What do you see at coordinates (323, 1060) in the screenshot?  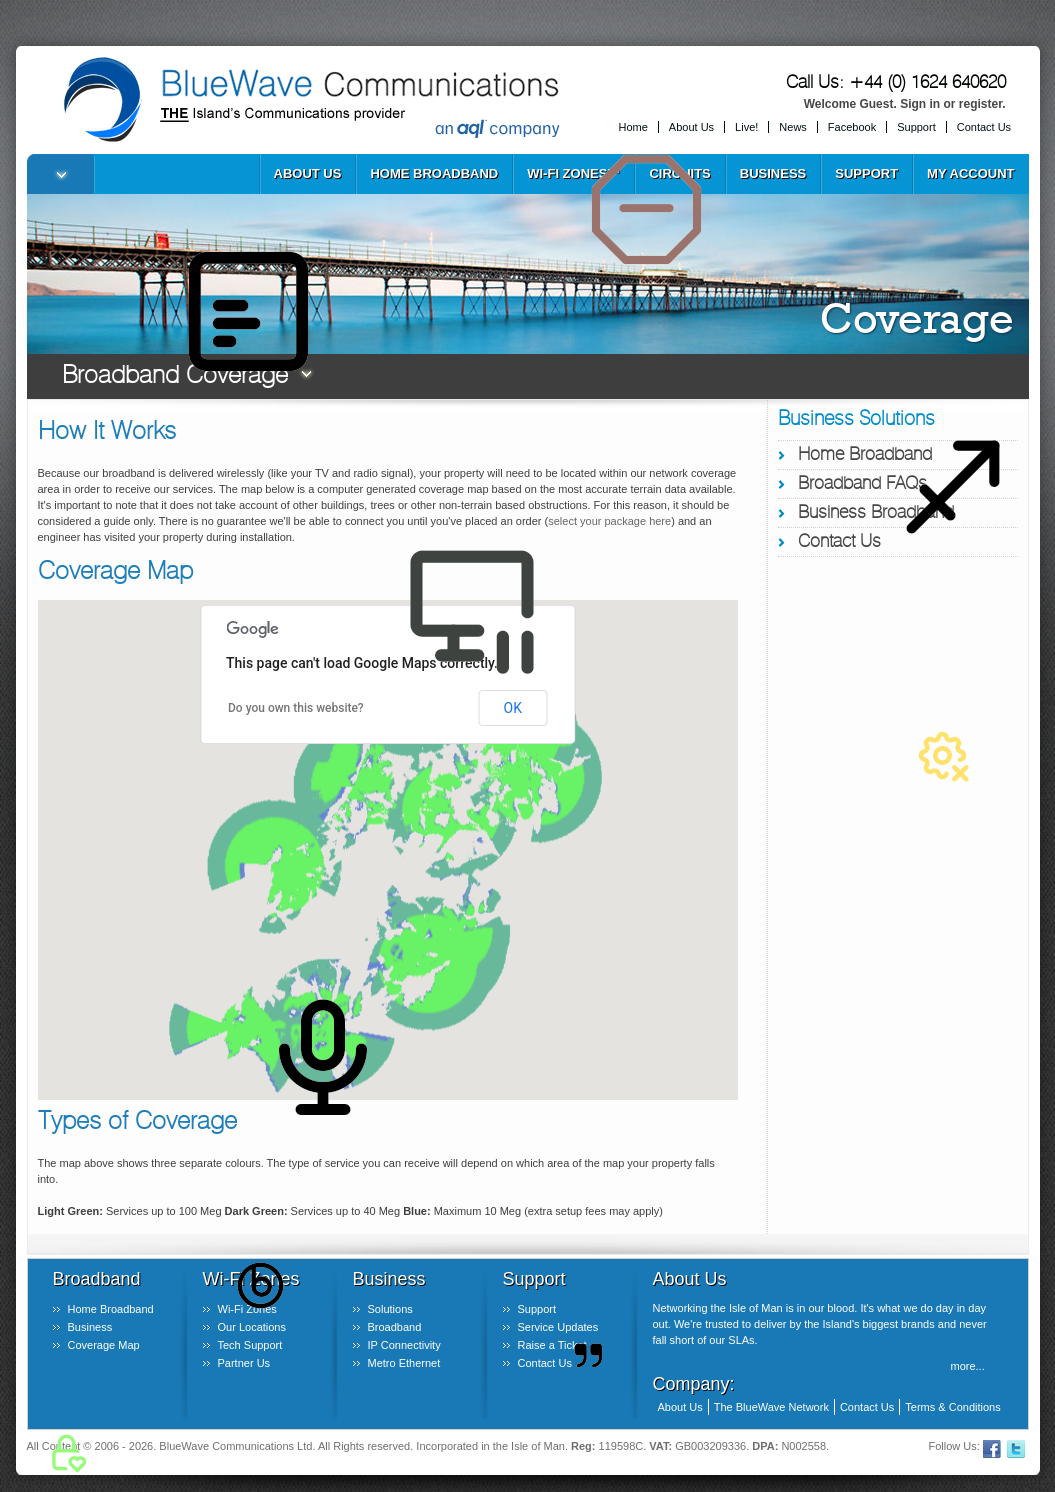 I see `tap to start voice input` at bounding box center [323, 1060].